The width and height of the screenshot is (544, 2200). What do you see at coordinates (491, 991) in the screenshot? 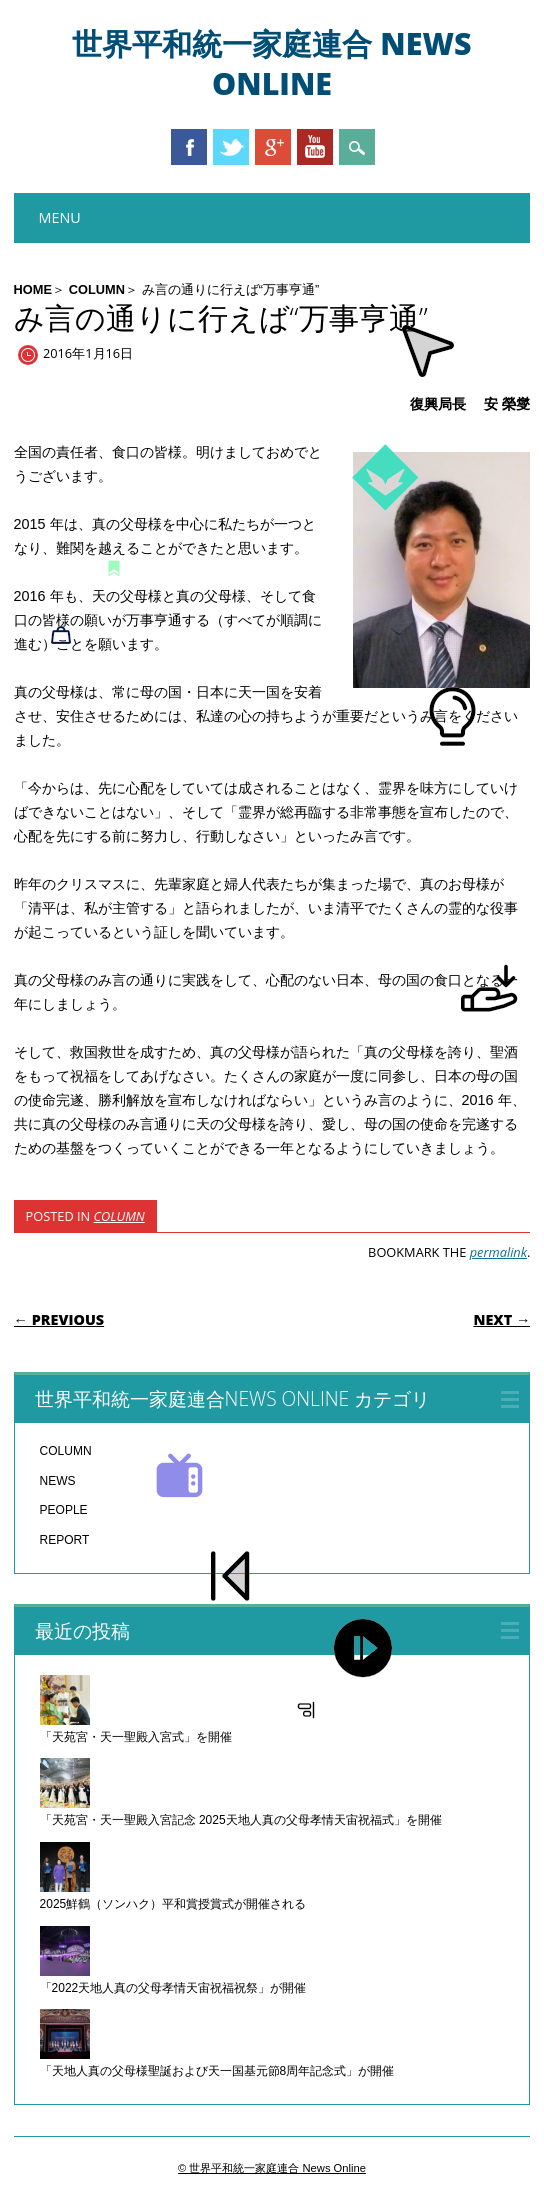
I see `receive or accept an incoming item` at bounding box center [491, 991].